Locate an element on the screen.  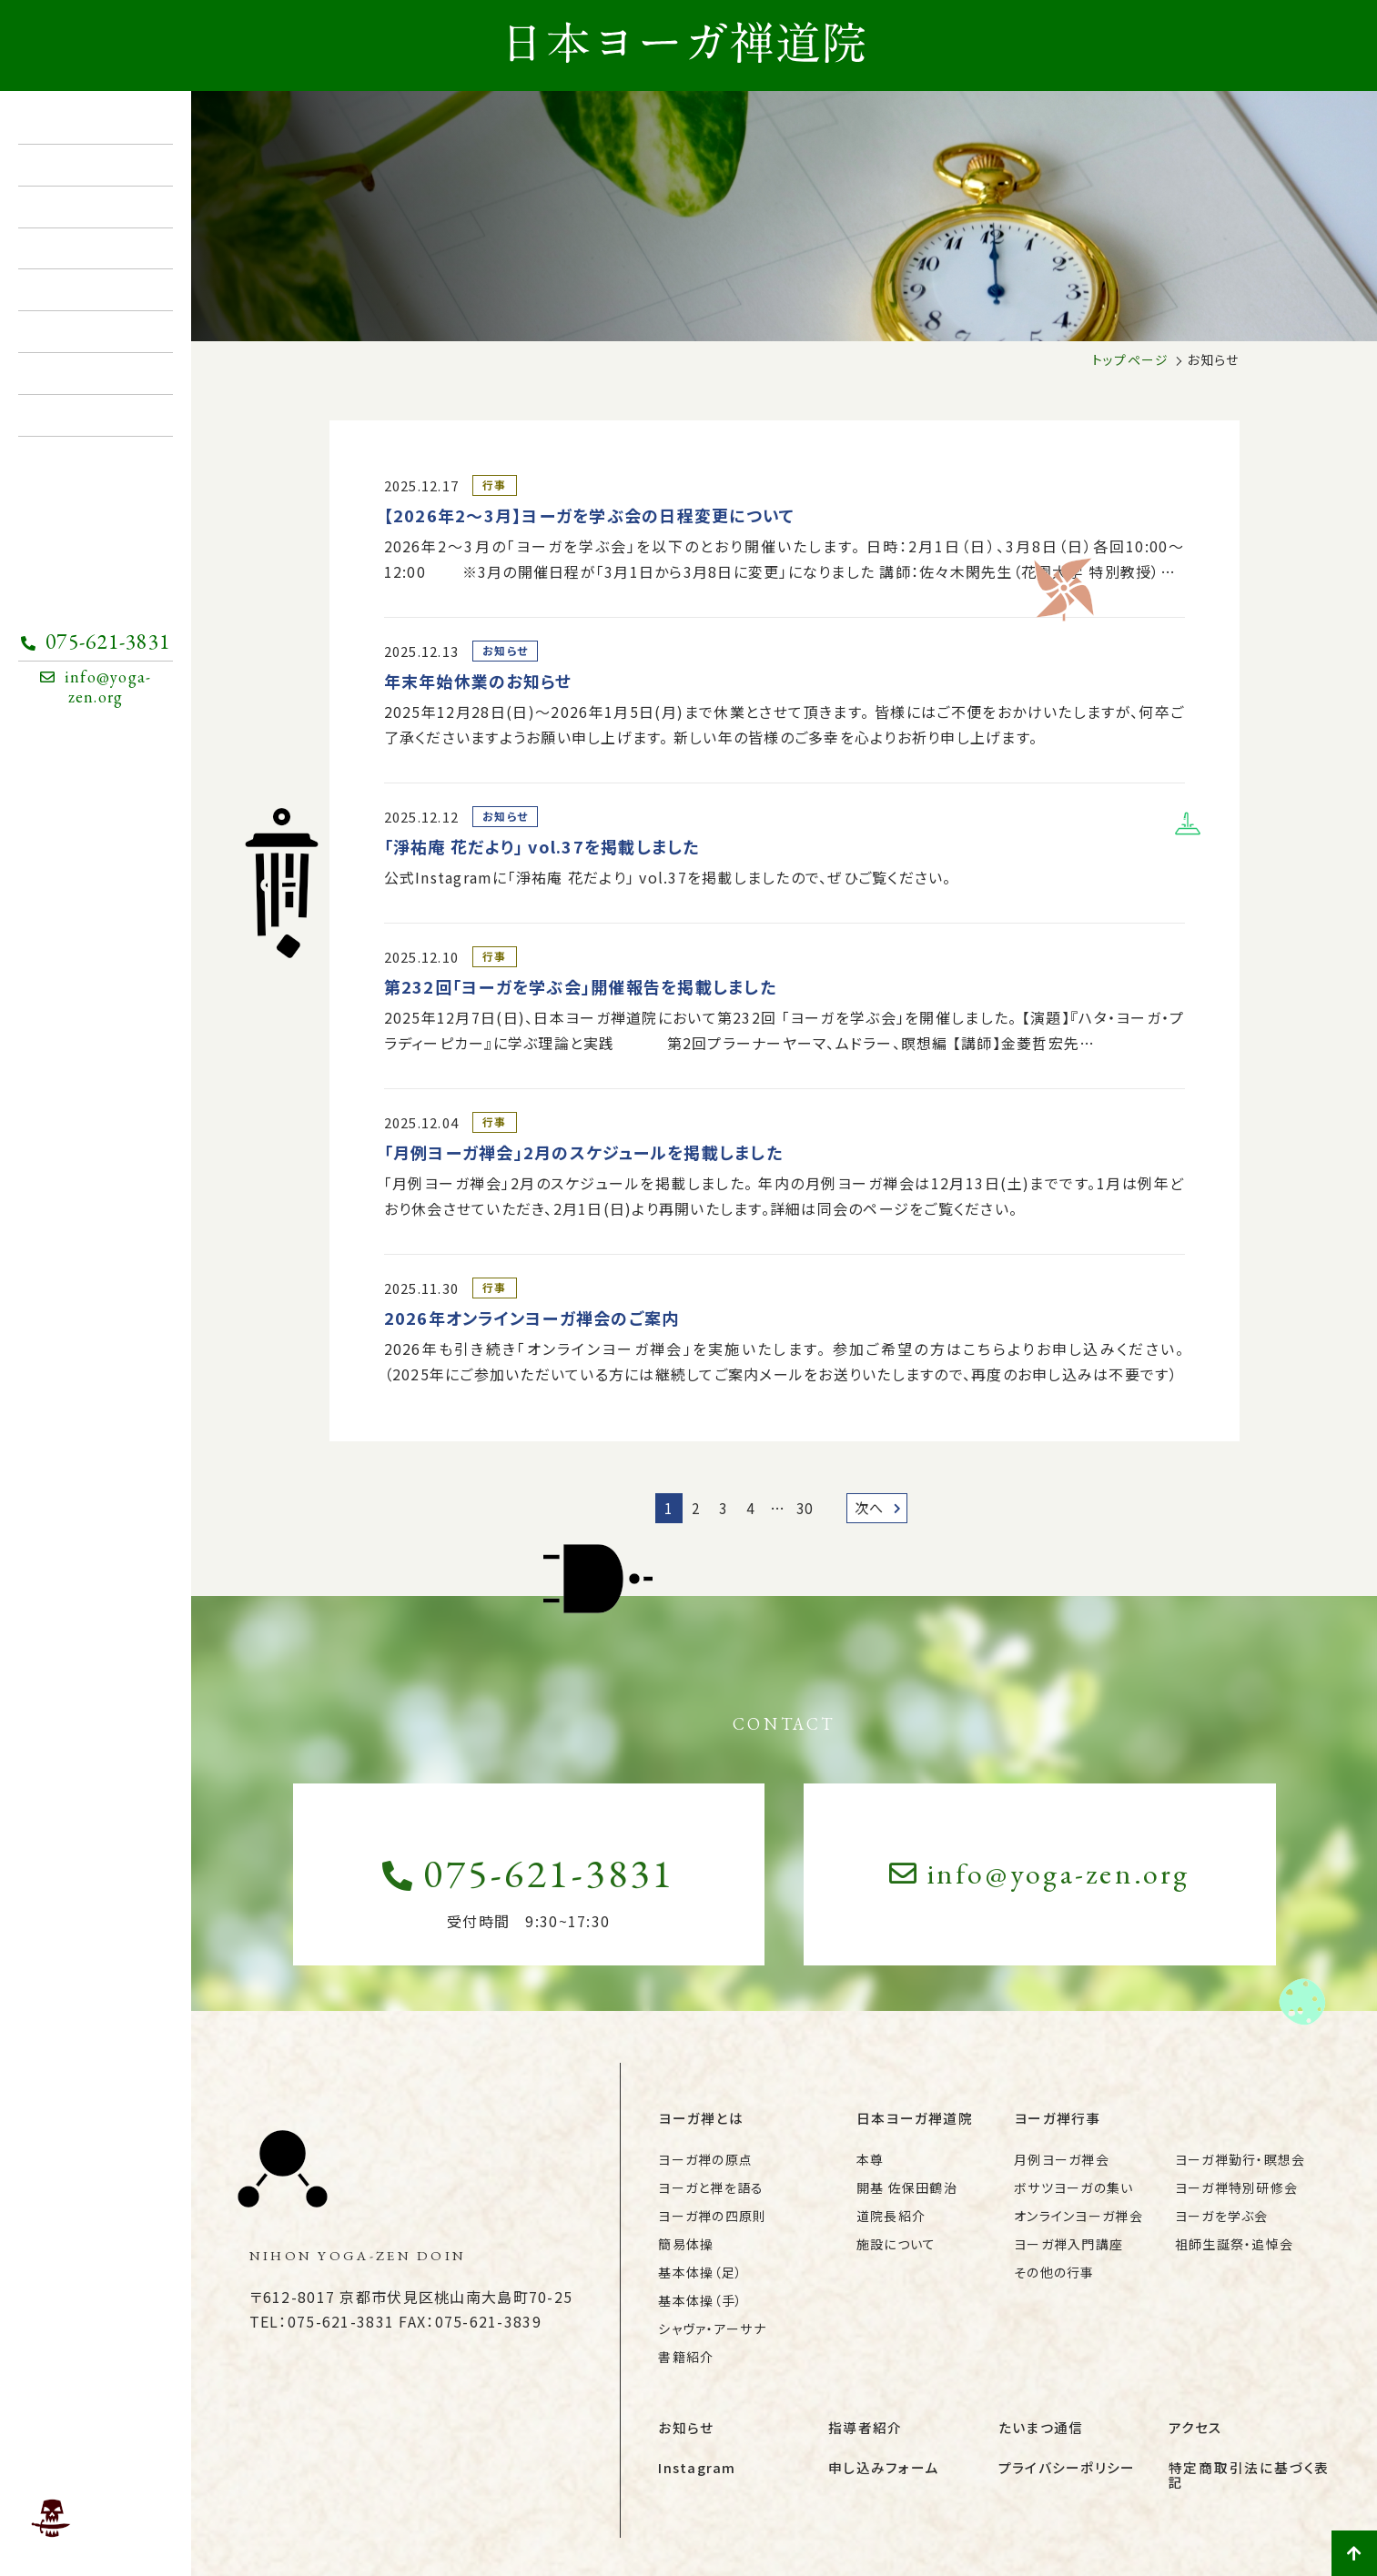
kitchen or bathroom fixtures category is located at coordinates (1188, 823).